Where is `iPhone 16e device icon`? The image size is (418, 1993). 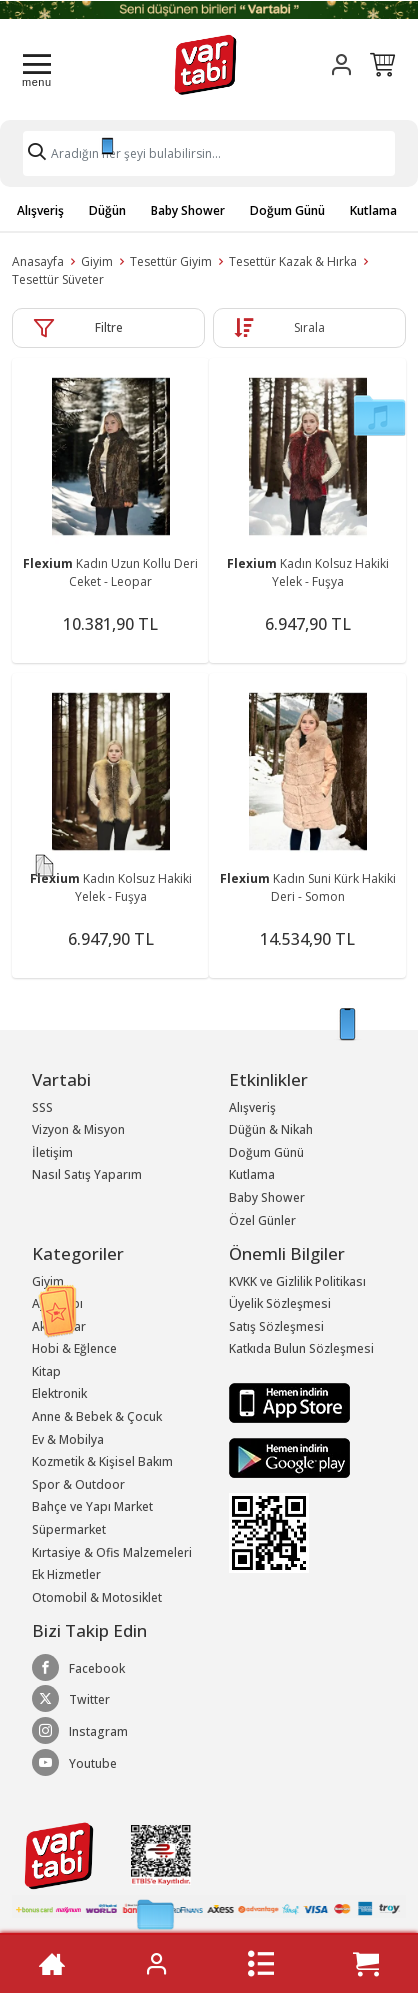
iPhone 16e device icon is located at coordinates (347, 1024).